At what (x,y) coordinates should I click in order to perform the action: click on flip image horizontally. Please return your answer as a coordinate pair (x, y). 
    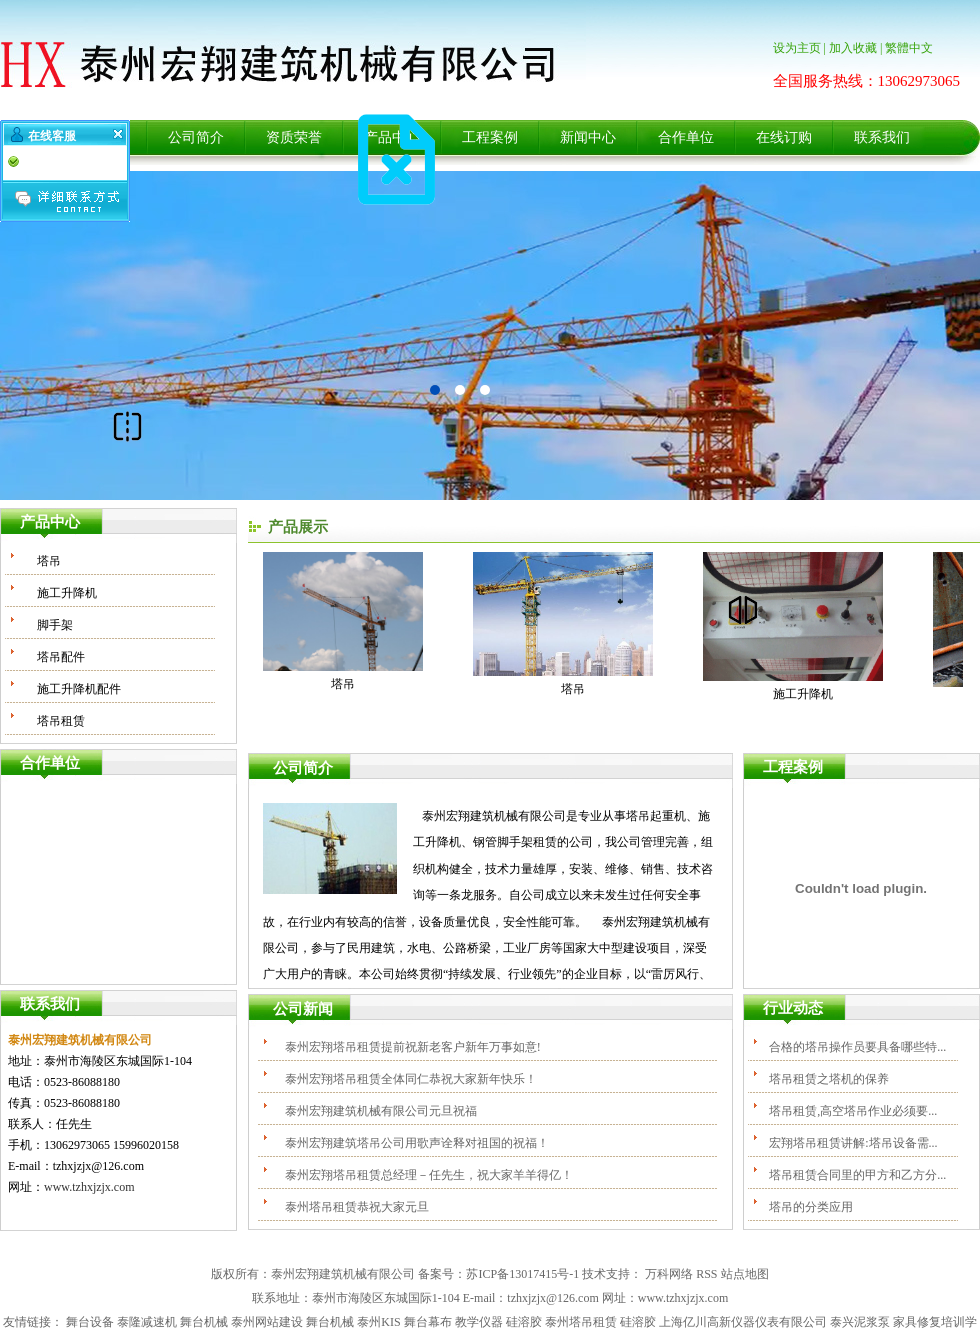
    Looking at the image, I should click on (127, 426).